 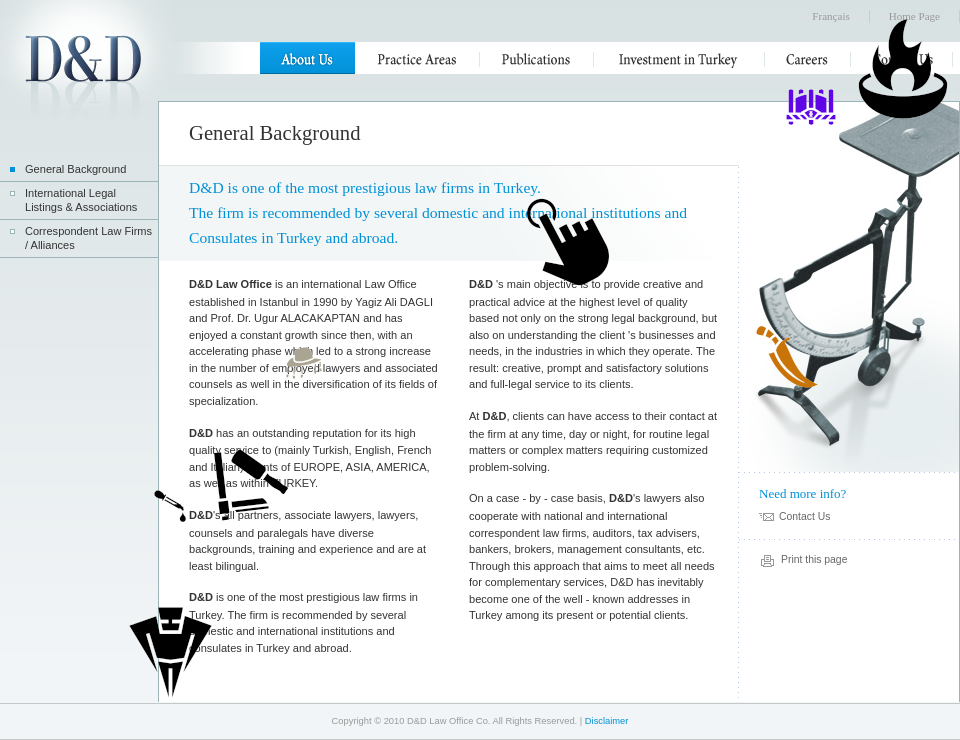 What do you see at coordinates (787, 357) in the screenshot?
I see `equip a dagger or knife weapon` at bounding box center [787, 357].